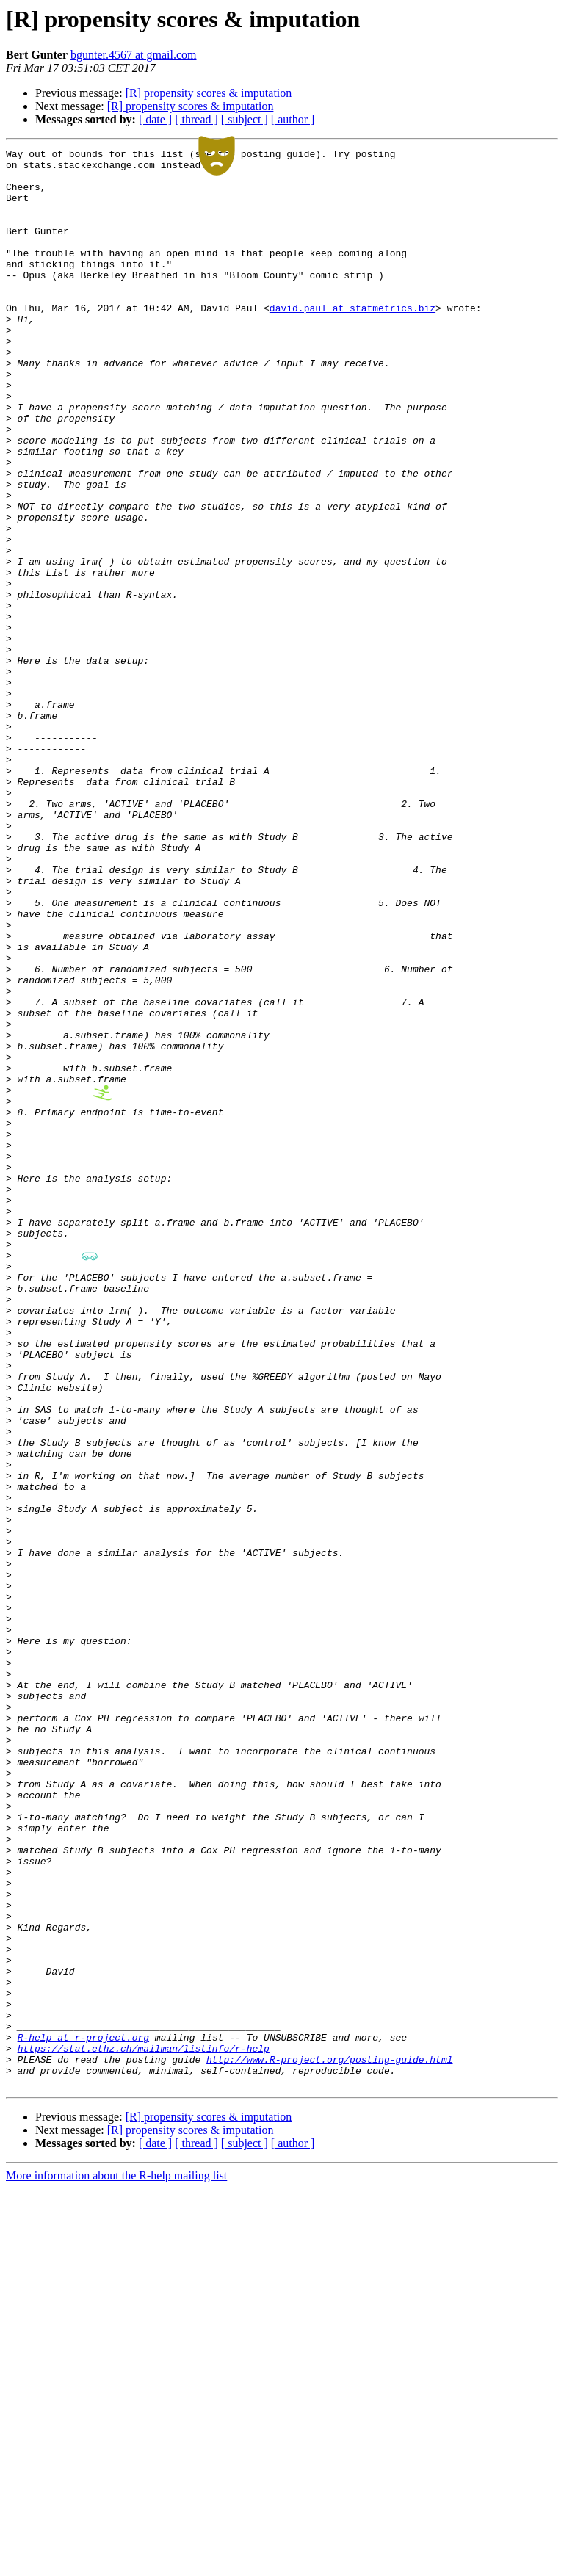 The height and width of the screenshot is (2576, 564). What do you see at coordinates (90, 1256) in the screenshot?
I see `access swimming or sports activity settings` at bounding box center [90, 1256].